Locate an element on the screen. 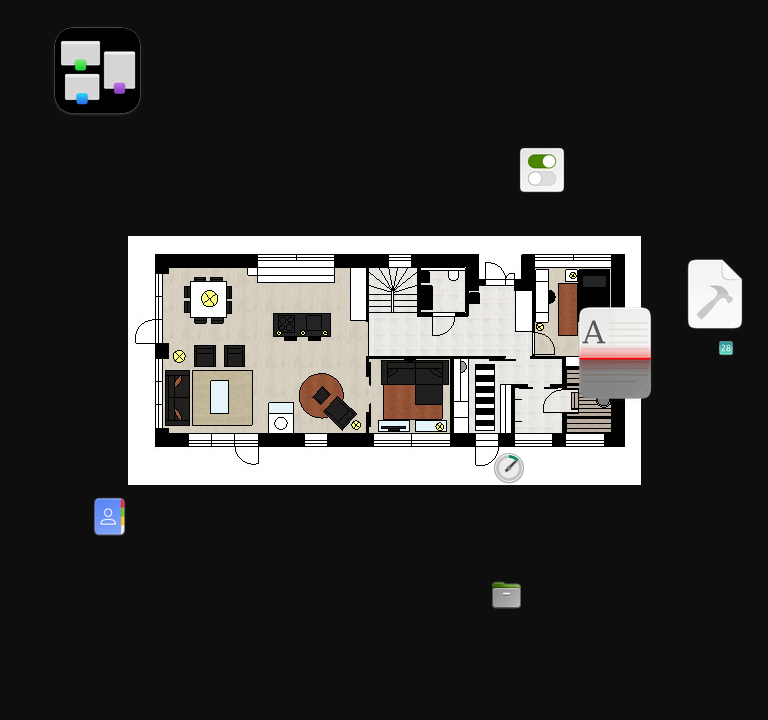 The height and width of the screenshot is (720, 768). open the file manager application is located at coordinates (506, 594).